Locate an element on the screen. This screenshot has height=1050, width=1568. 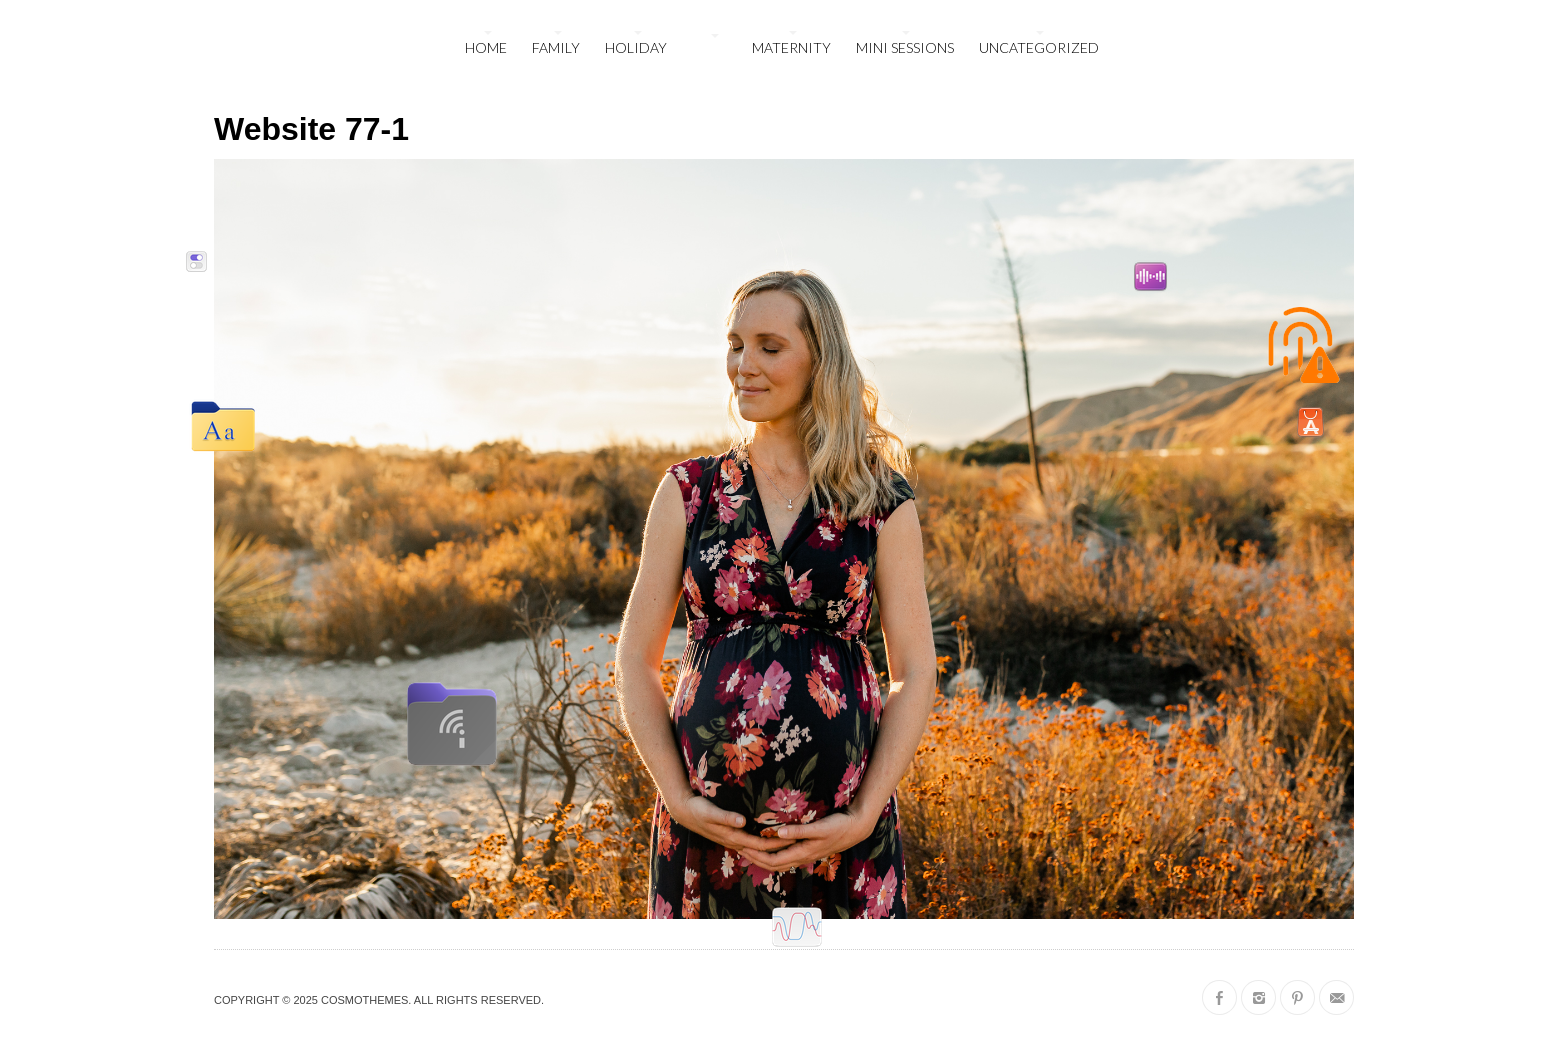
open power statistics application is located at coordinates (797, 927).